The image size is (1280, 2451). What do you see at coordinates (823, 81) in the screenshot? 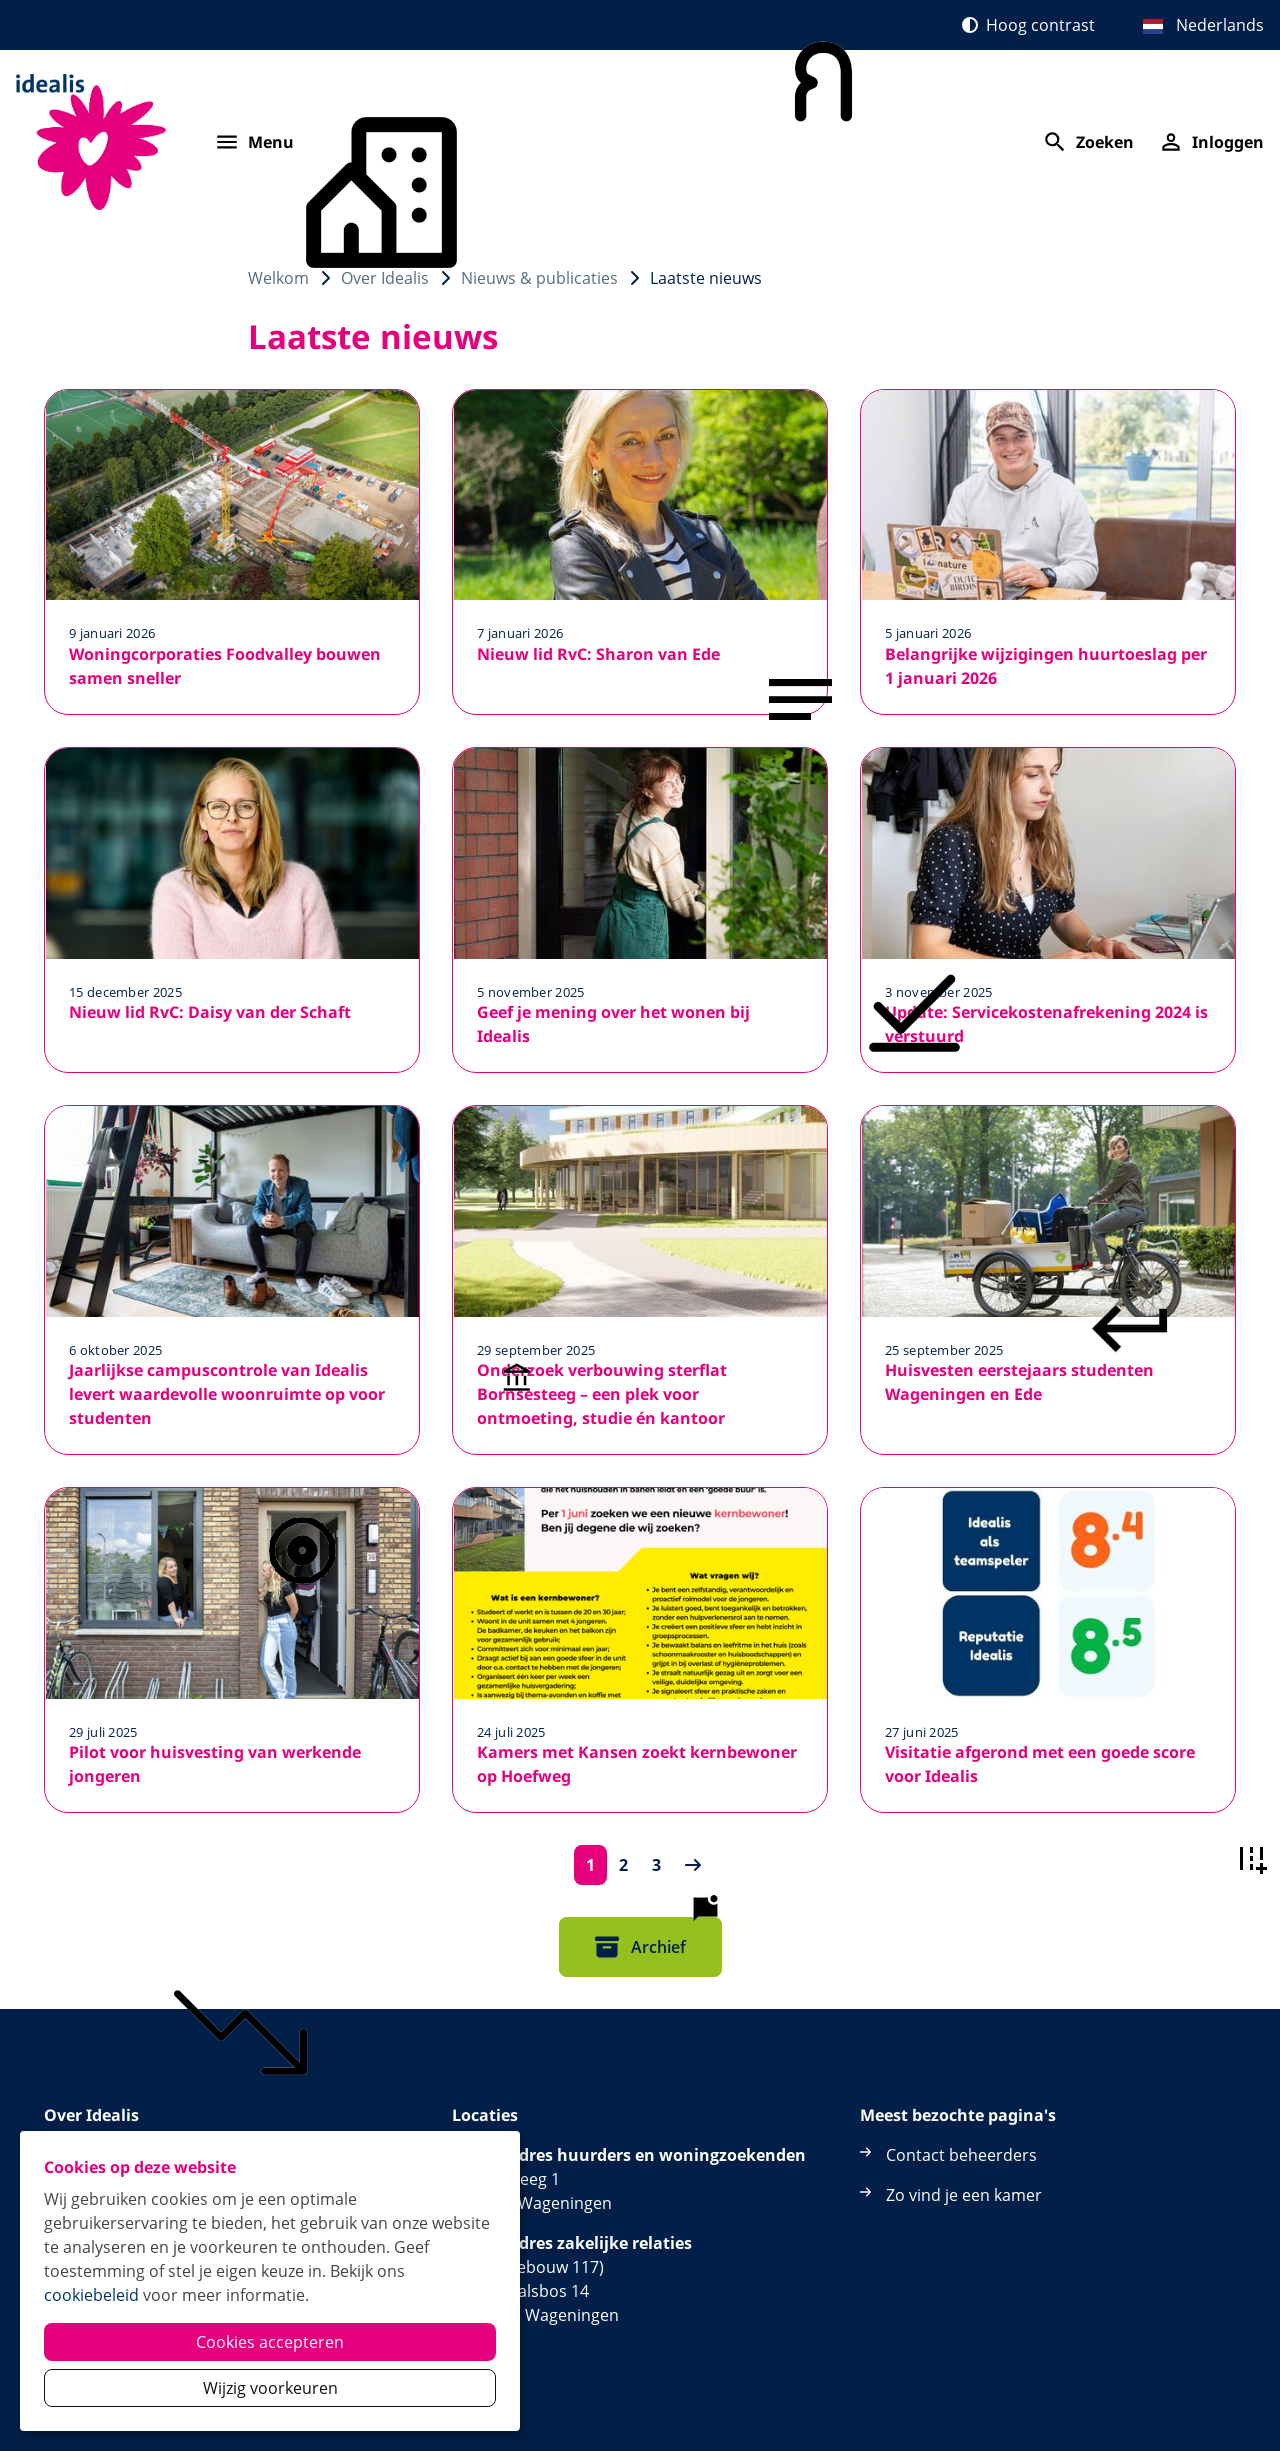
I see `switch to Thai language input` at bounding box center [823, 81].